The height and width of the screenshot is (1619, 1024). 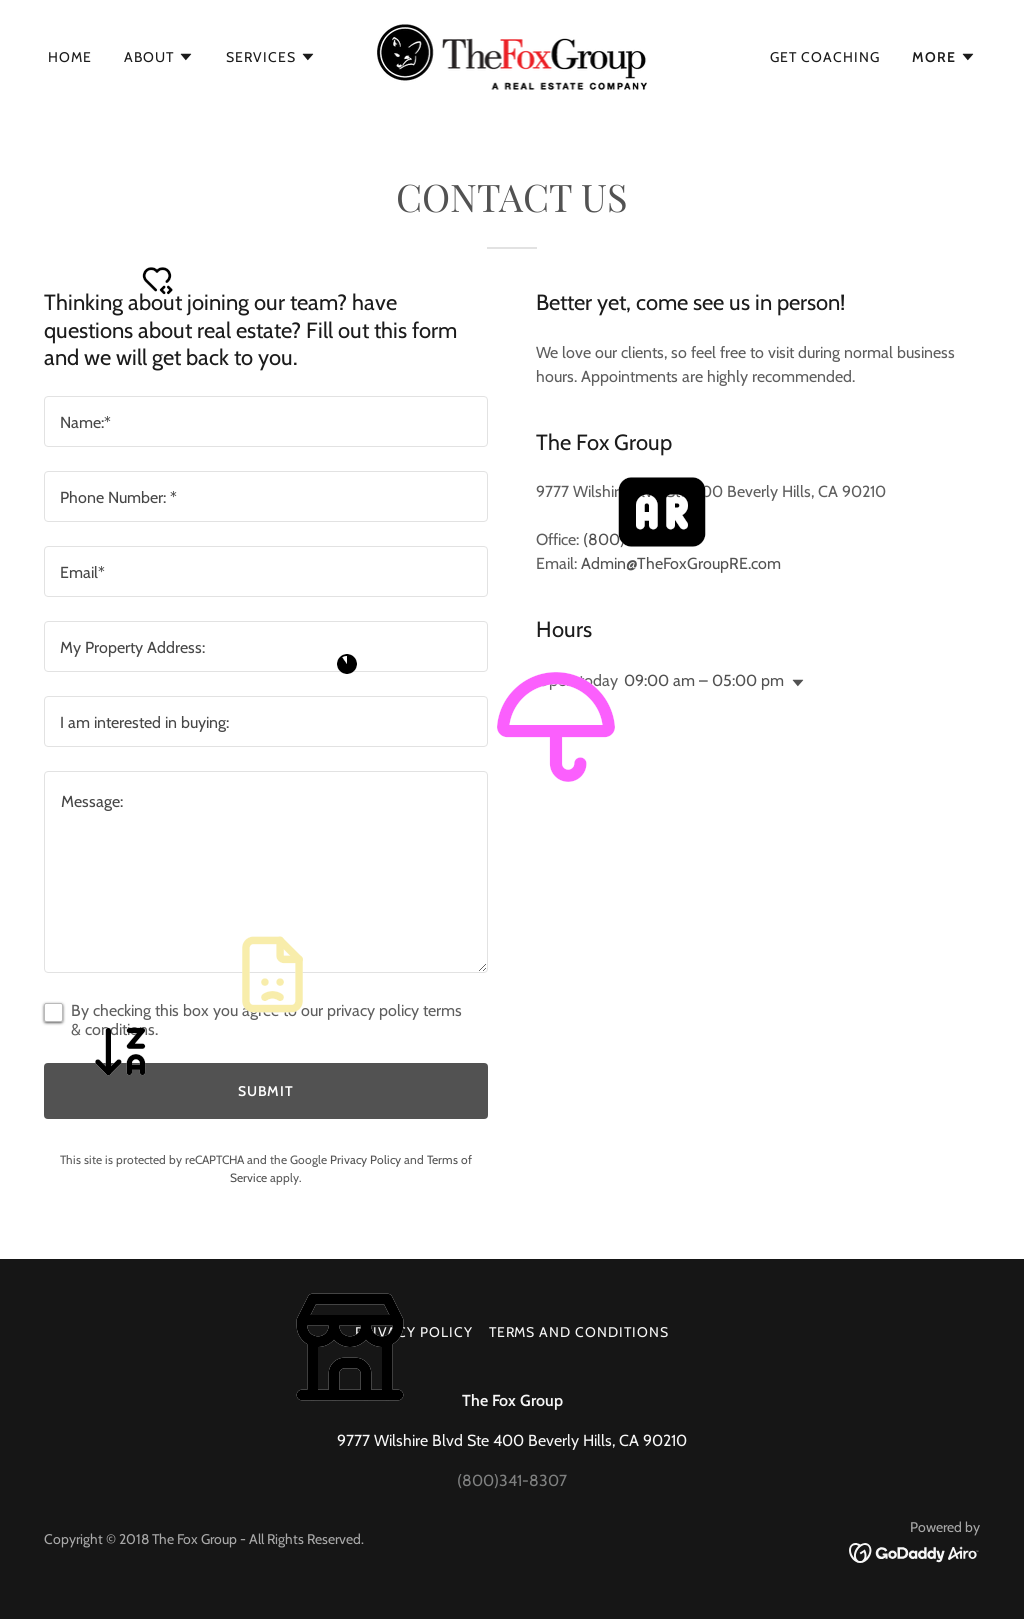 What do you see at coordinates (121, 1051) in the screenshot?
I see `sort items in reverse alphabetical order (Z to A)` at bounding box center [121, 1051].